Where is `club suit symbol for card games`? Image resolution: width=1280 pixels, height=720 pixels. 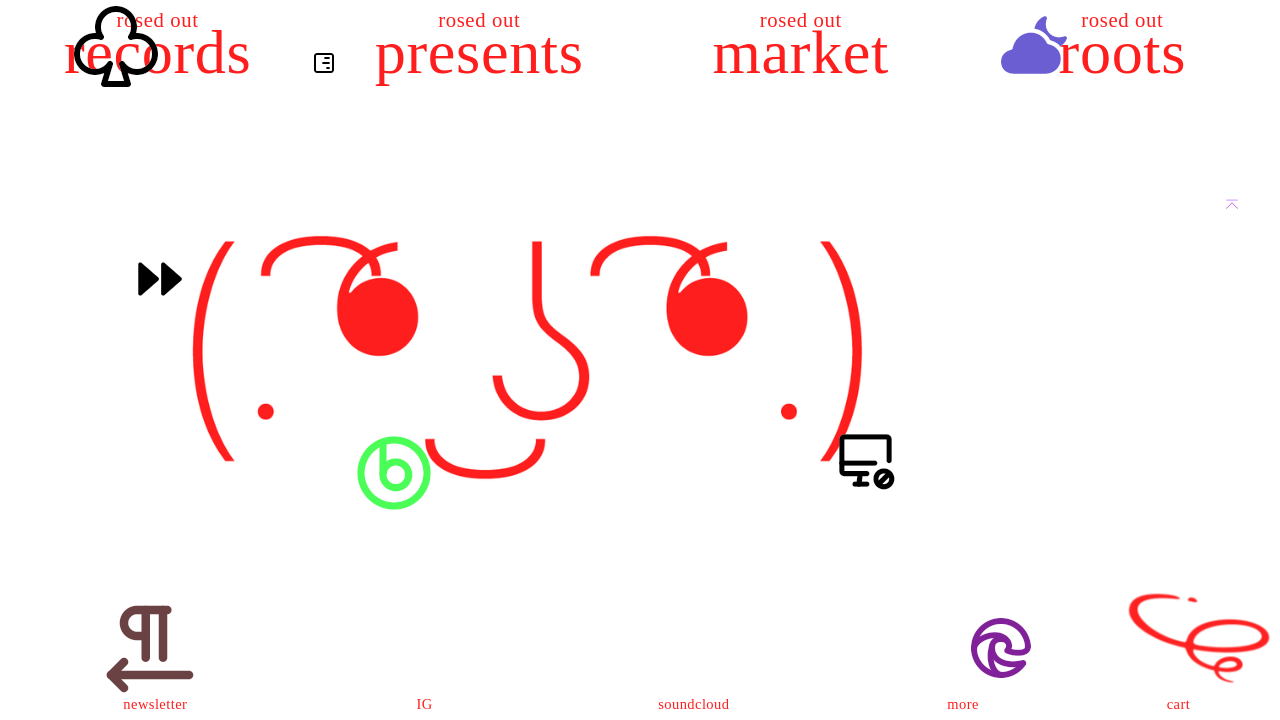
club suit symbol for card games is located at coordinates (116, 48).